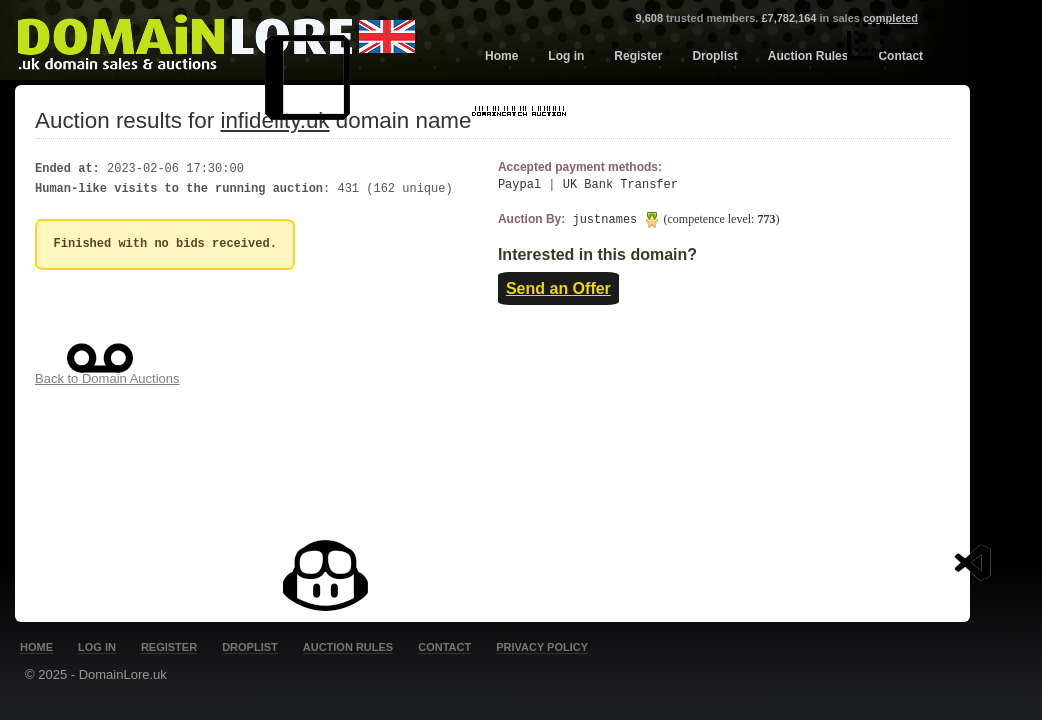  I want to click on open Visual Studio Code, so click(974, 564).